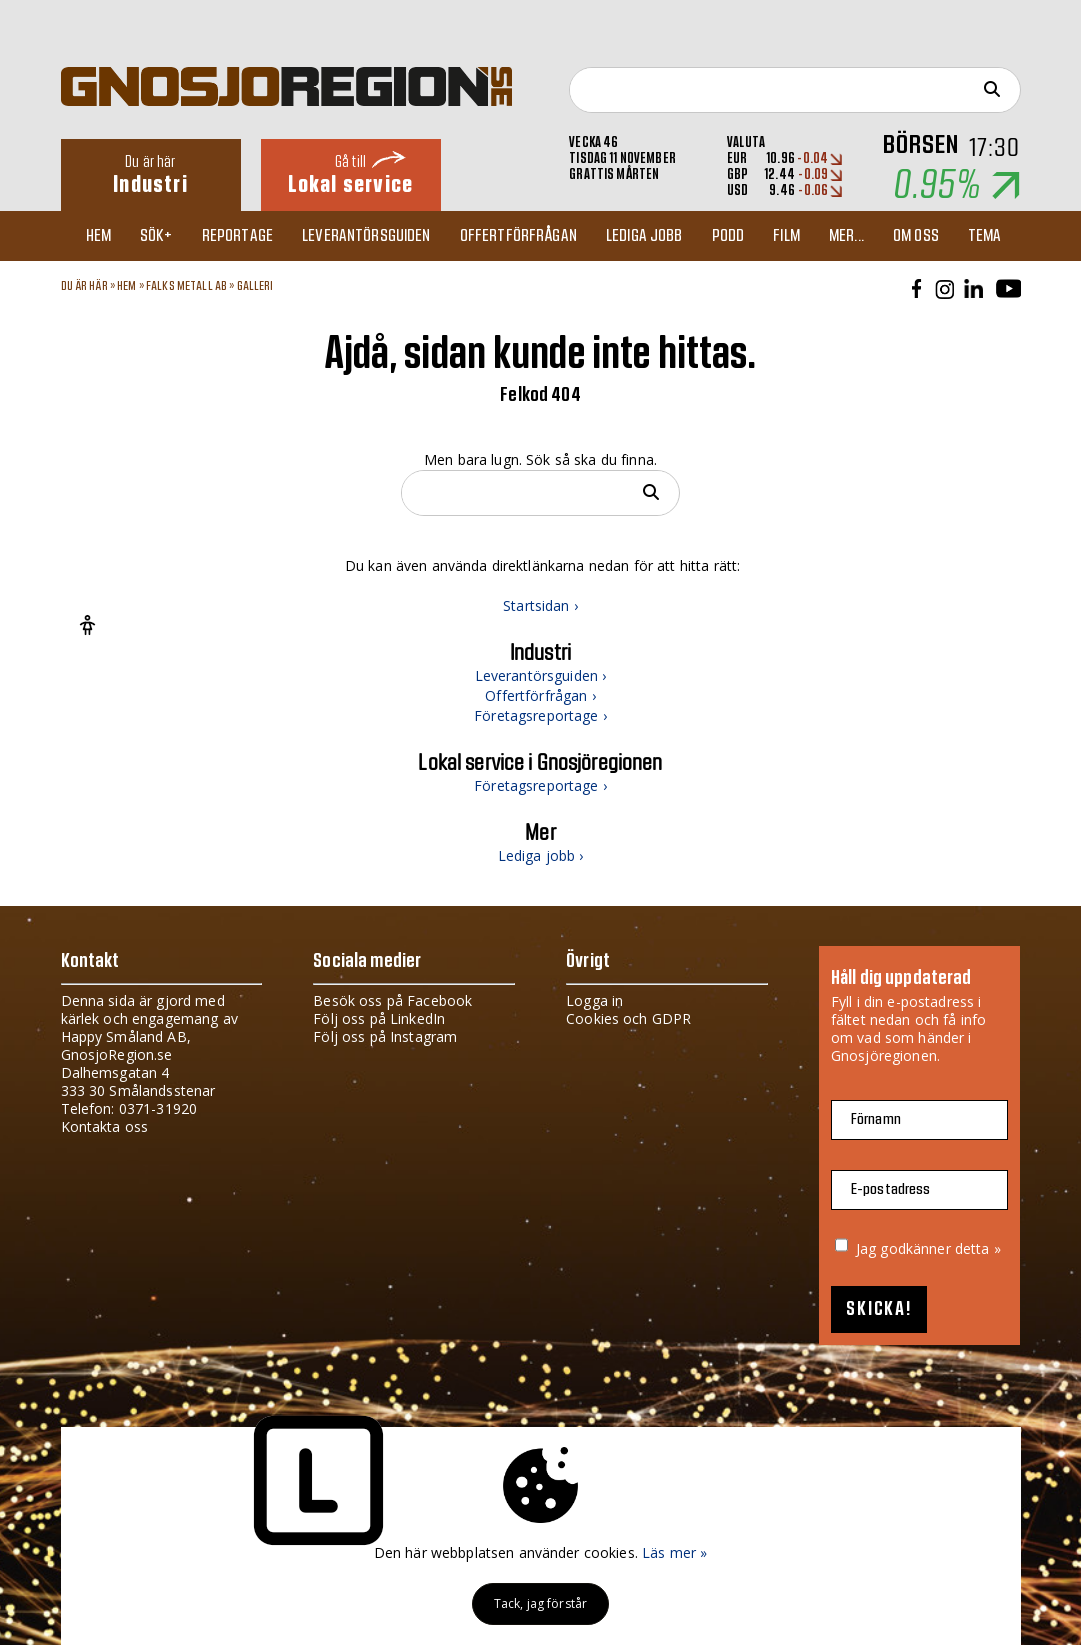 The width and height of the screenshot is (1081, 1645). Describe the element at coordinates (318, 1480) in the screenshot. I see `indicates a label or list view option` at that location.